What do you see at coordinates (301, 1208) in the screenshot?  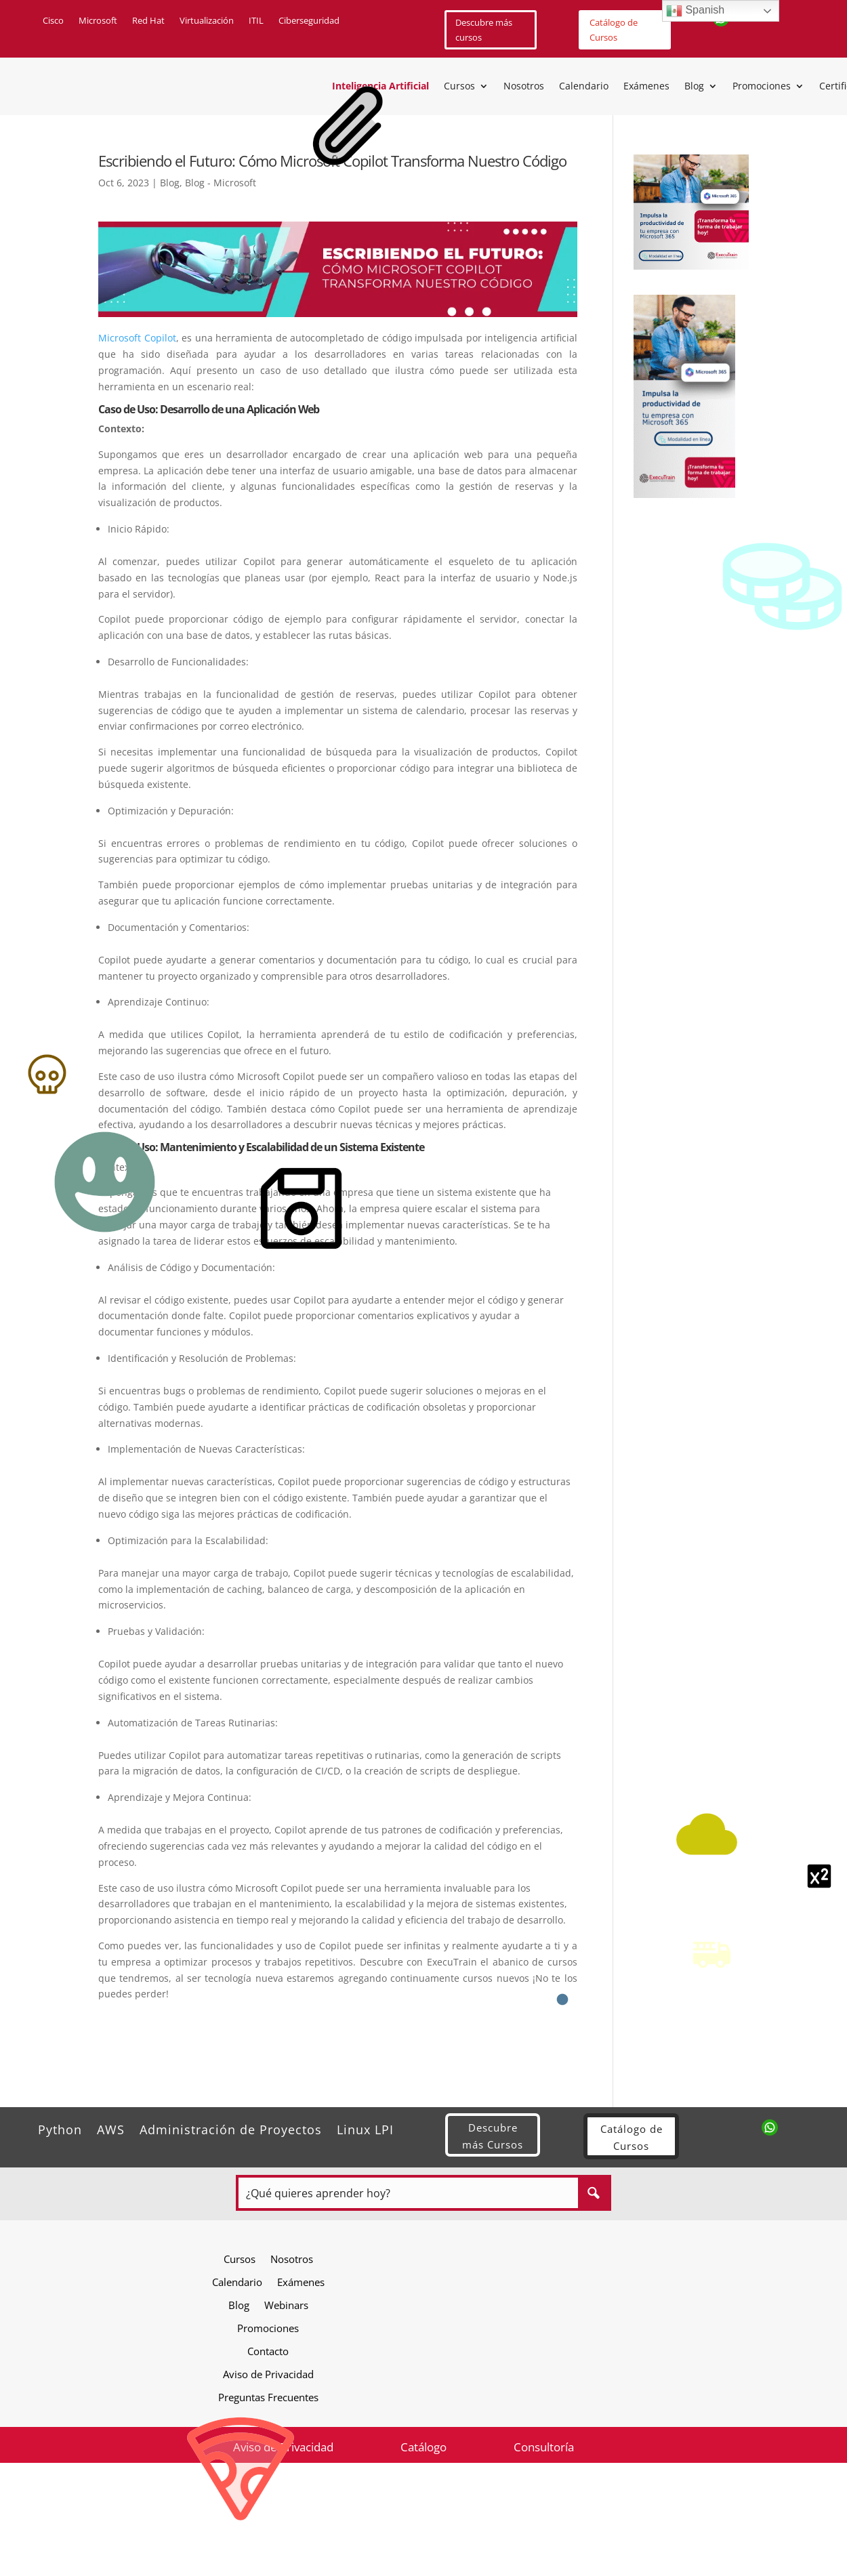 I see `save current file or document` at bounding box center [301, 1208].